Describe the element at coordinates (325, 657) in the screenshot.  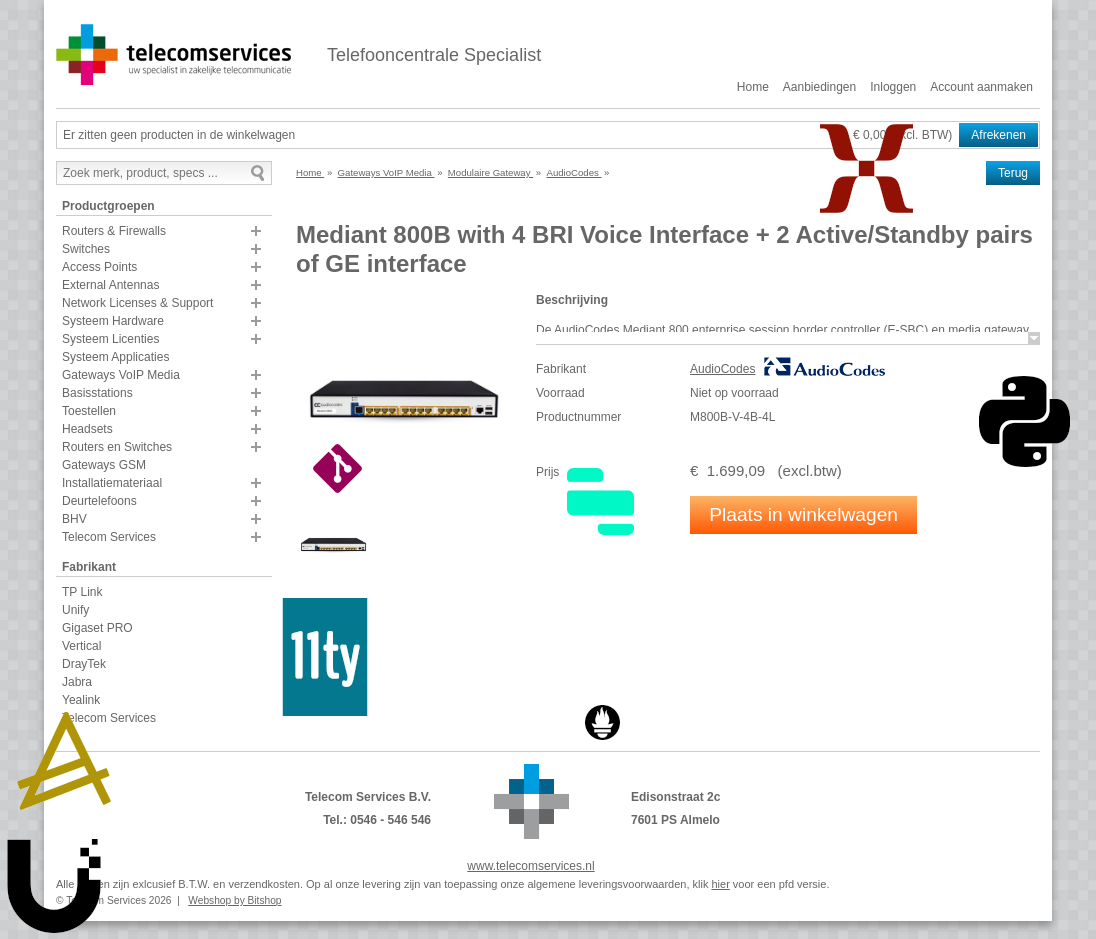
I see `eleventy (11ty) static site generator logo` at that location.